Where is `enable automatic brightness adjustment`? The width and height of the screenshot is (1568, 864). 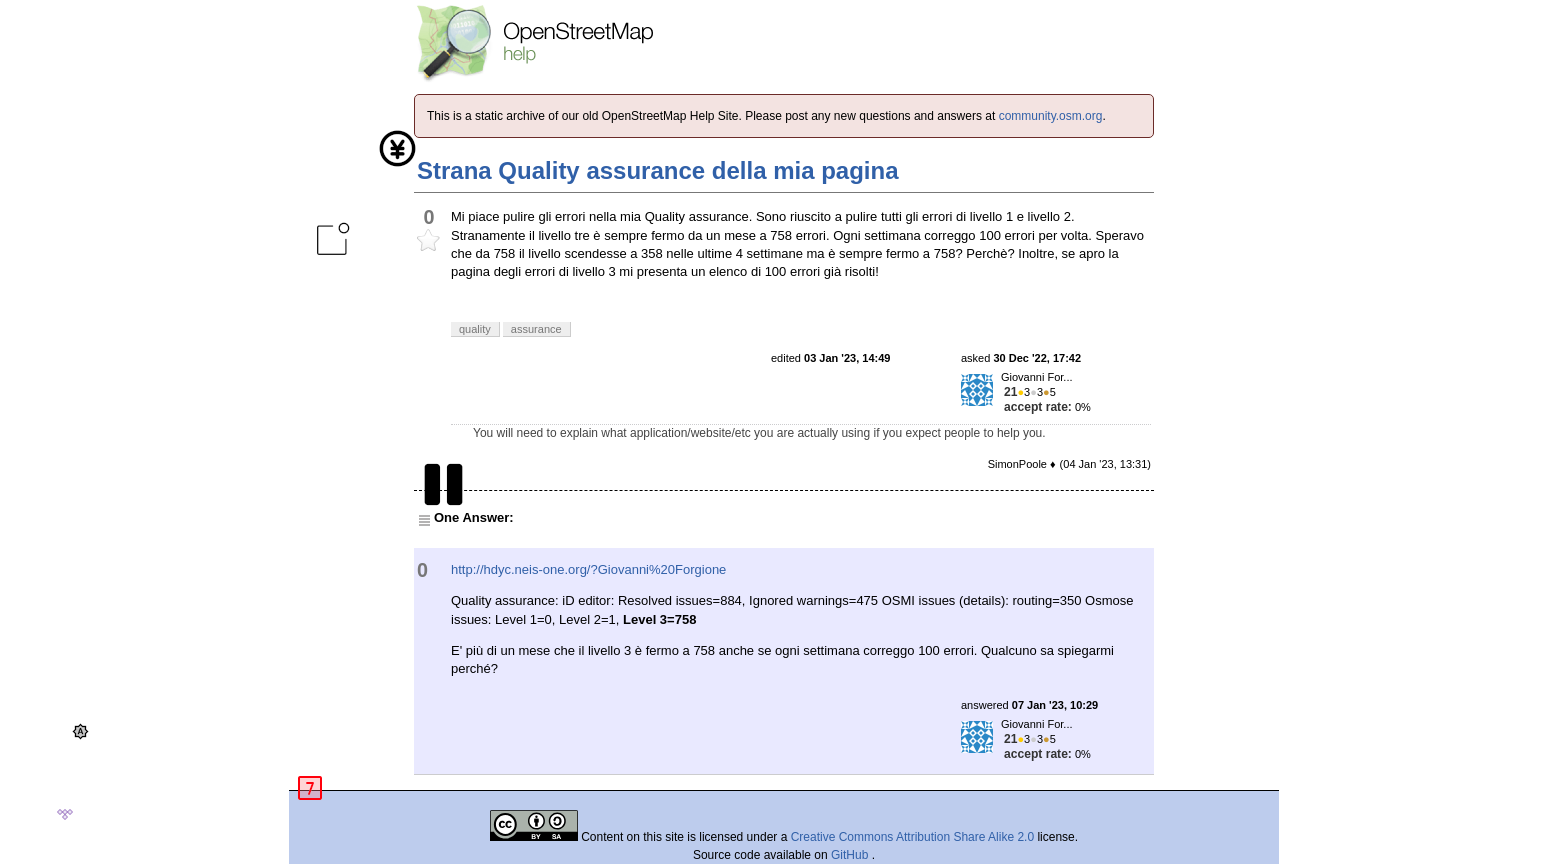
enable automatic brightness adjustment is located at coordinates (80, 731).